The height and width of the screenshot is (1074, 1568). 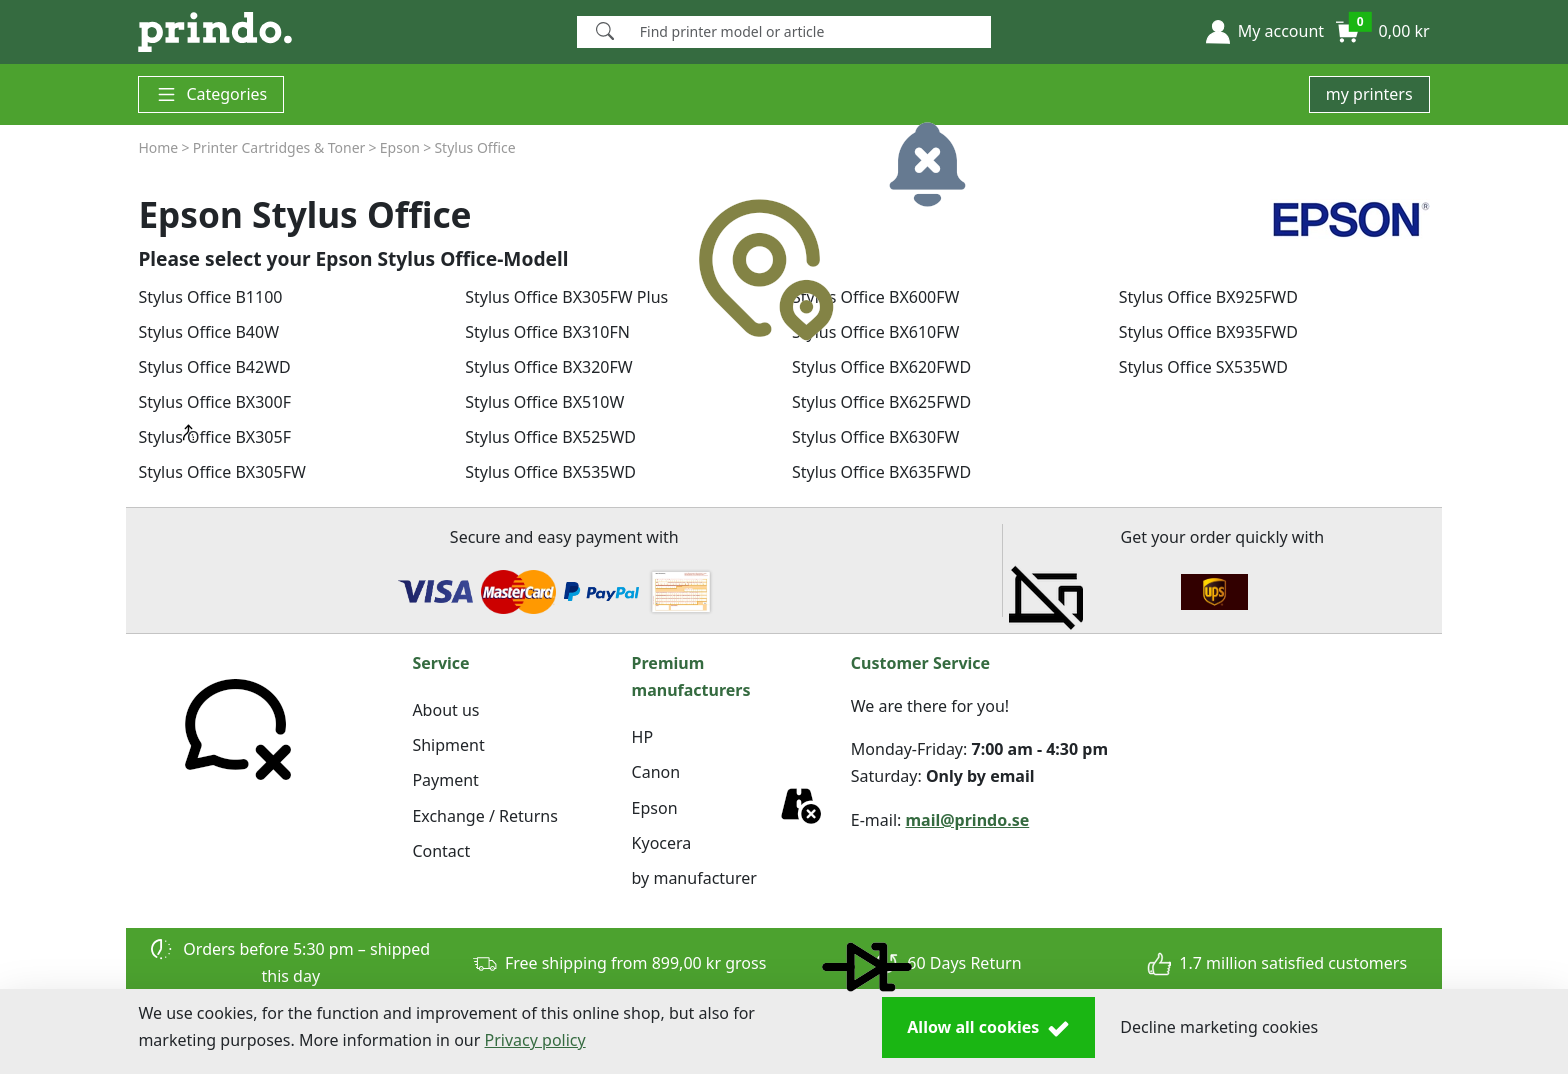 What do you see at coordinates (235, 724) in the screenshot?
I see `delete a conversation or message` at bounding box center [235, 724].